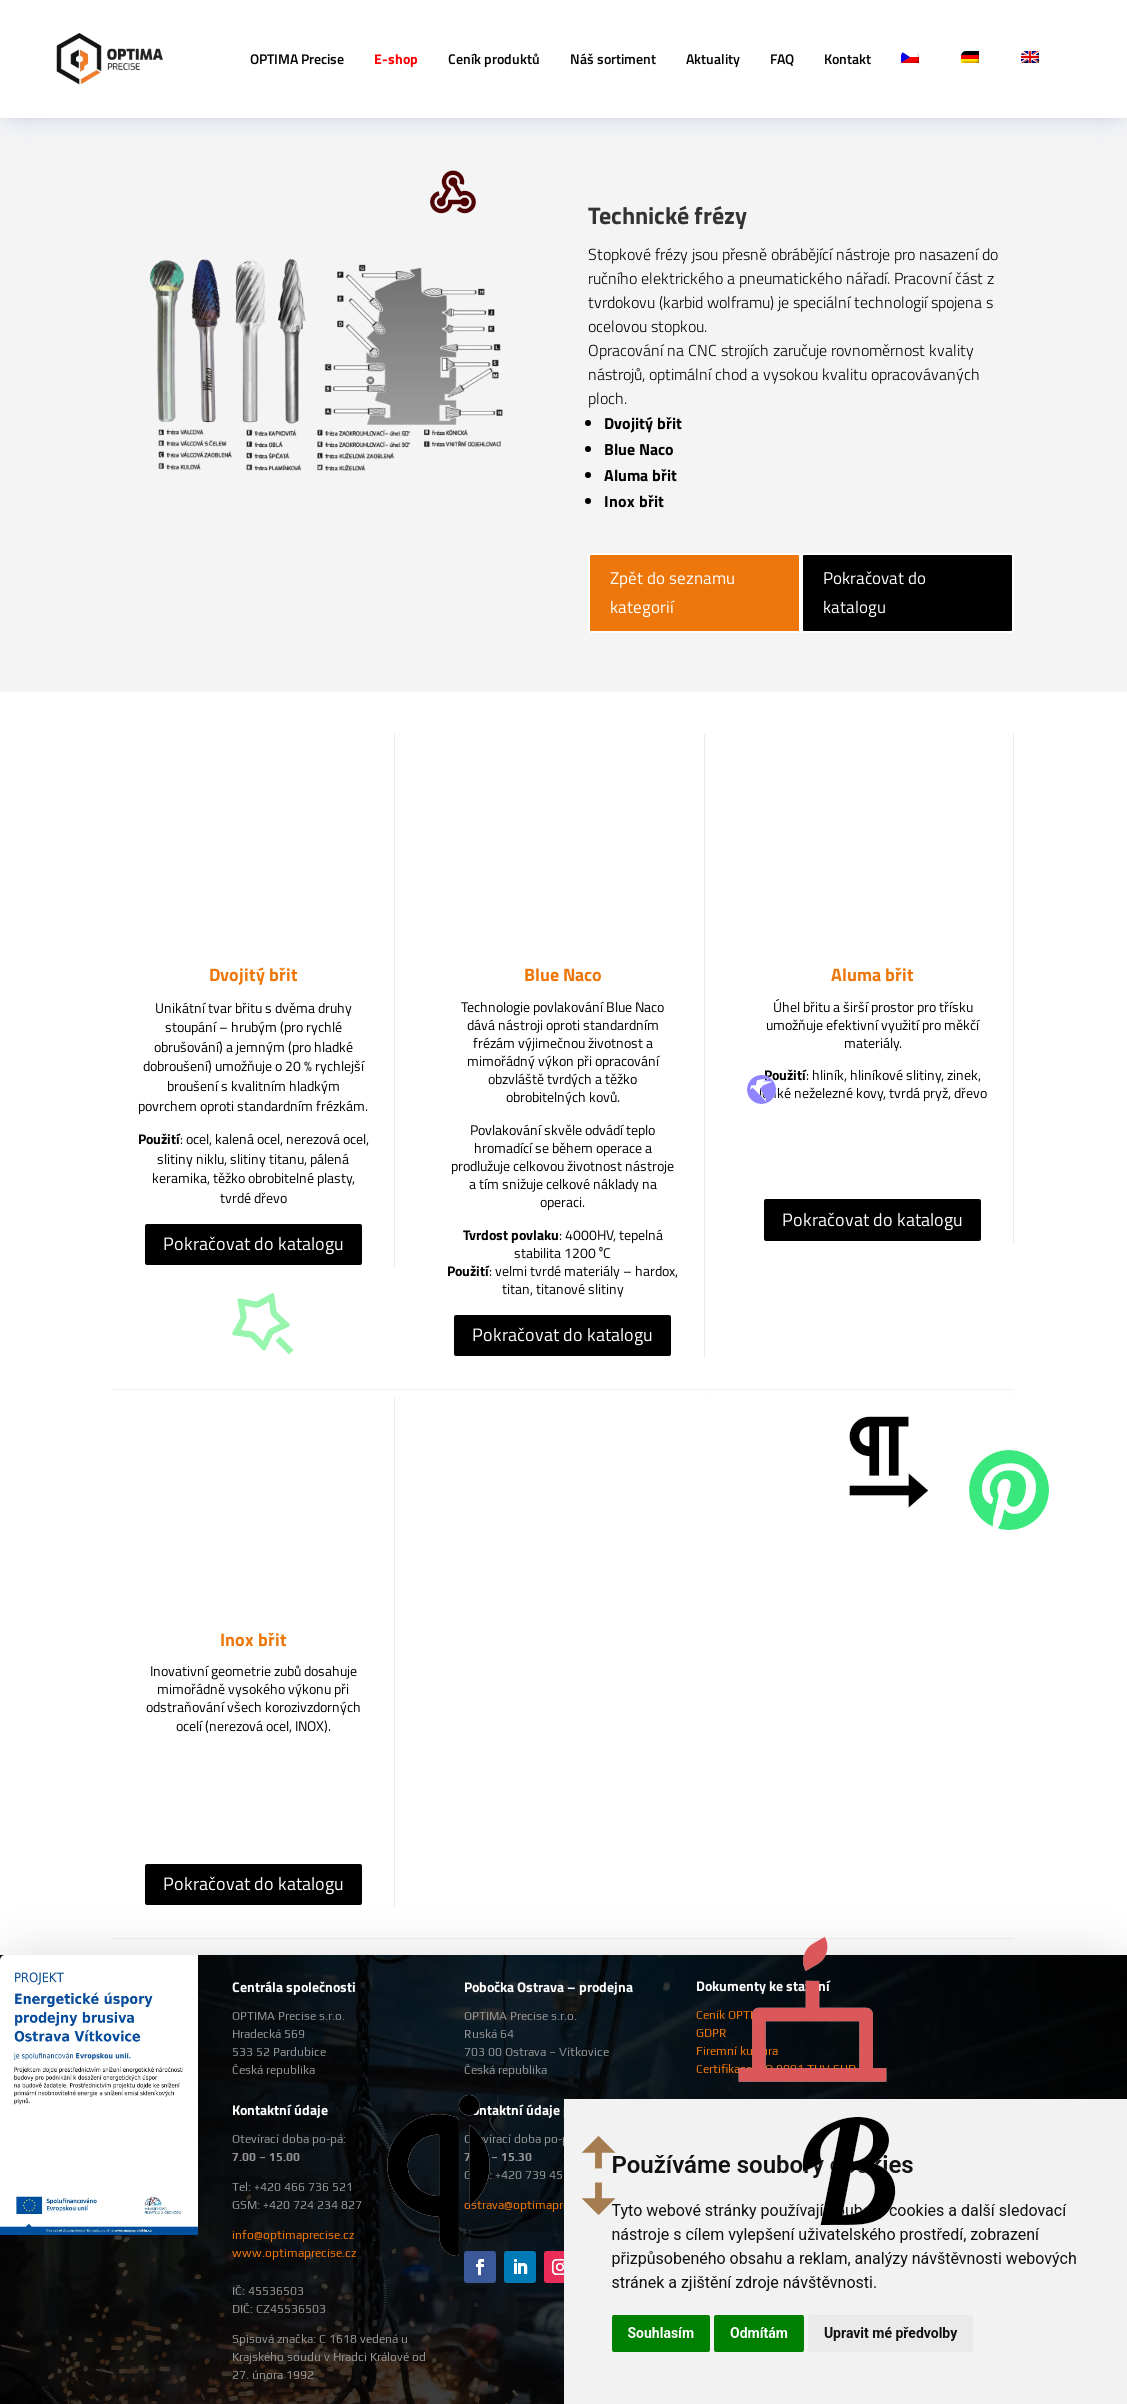  Describe the element at coordinates (598, 2175) in the screenshot. I see `expand content vertically` at that location.